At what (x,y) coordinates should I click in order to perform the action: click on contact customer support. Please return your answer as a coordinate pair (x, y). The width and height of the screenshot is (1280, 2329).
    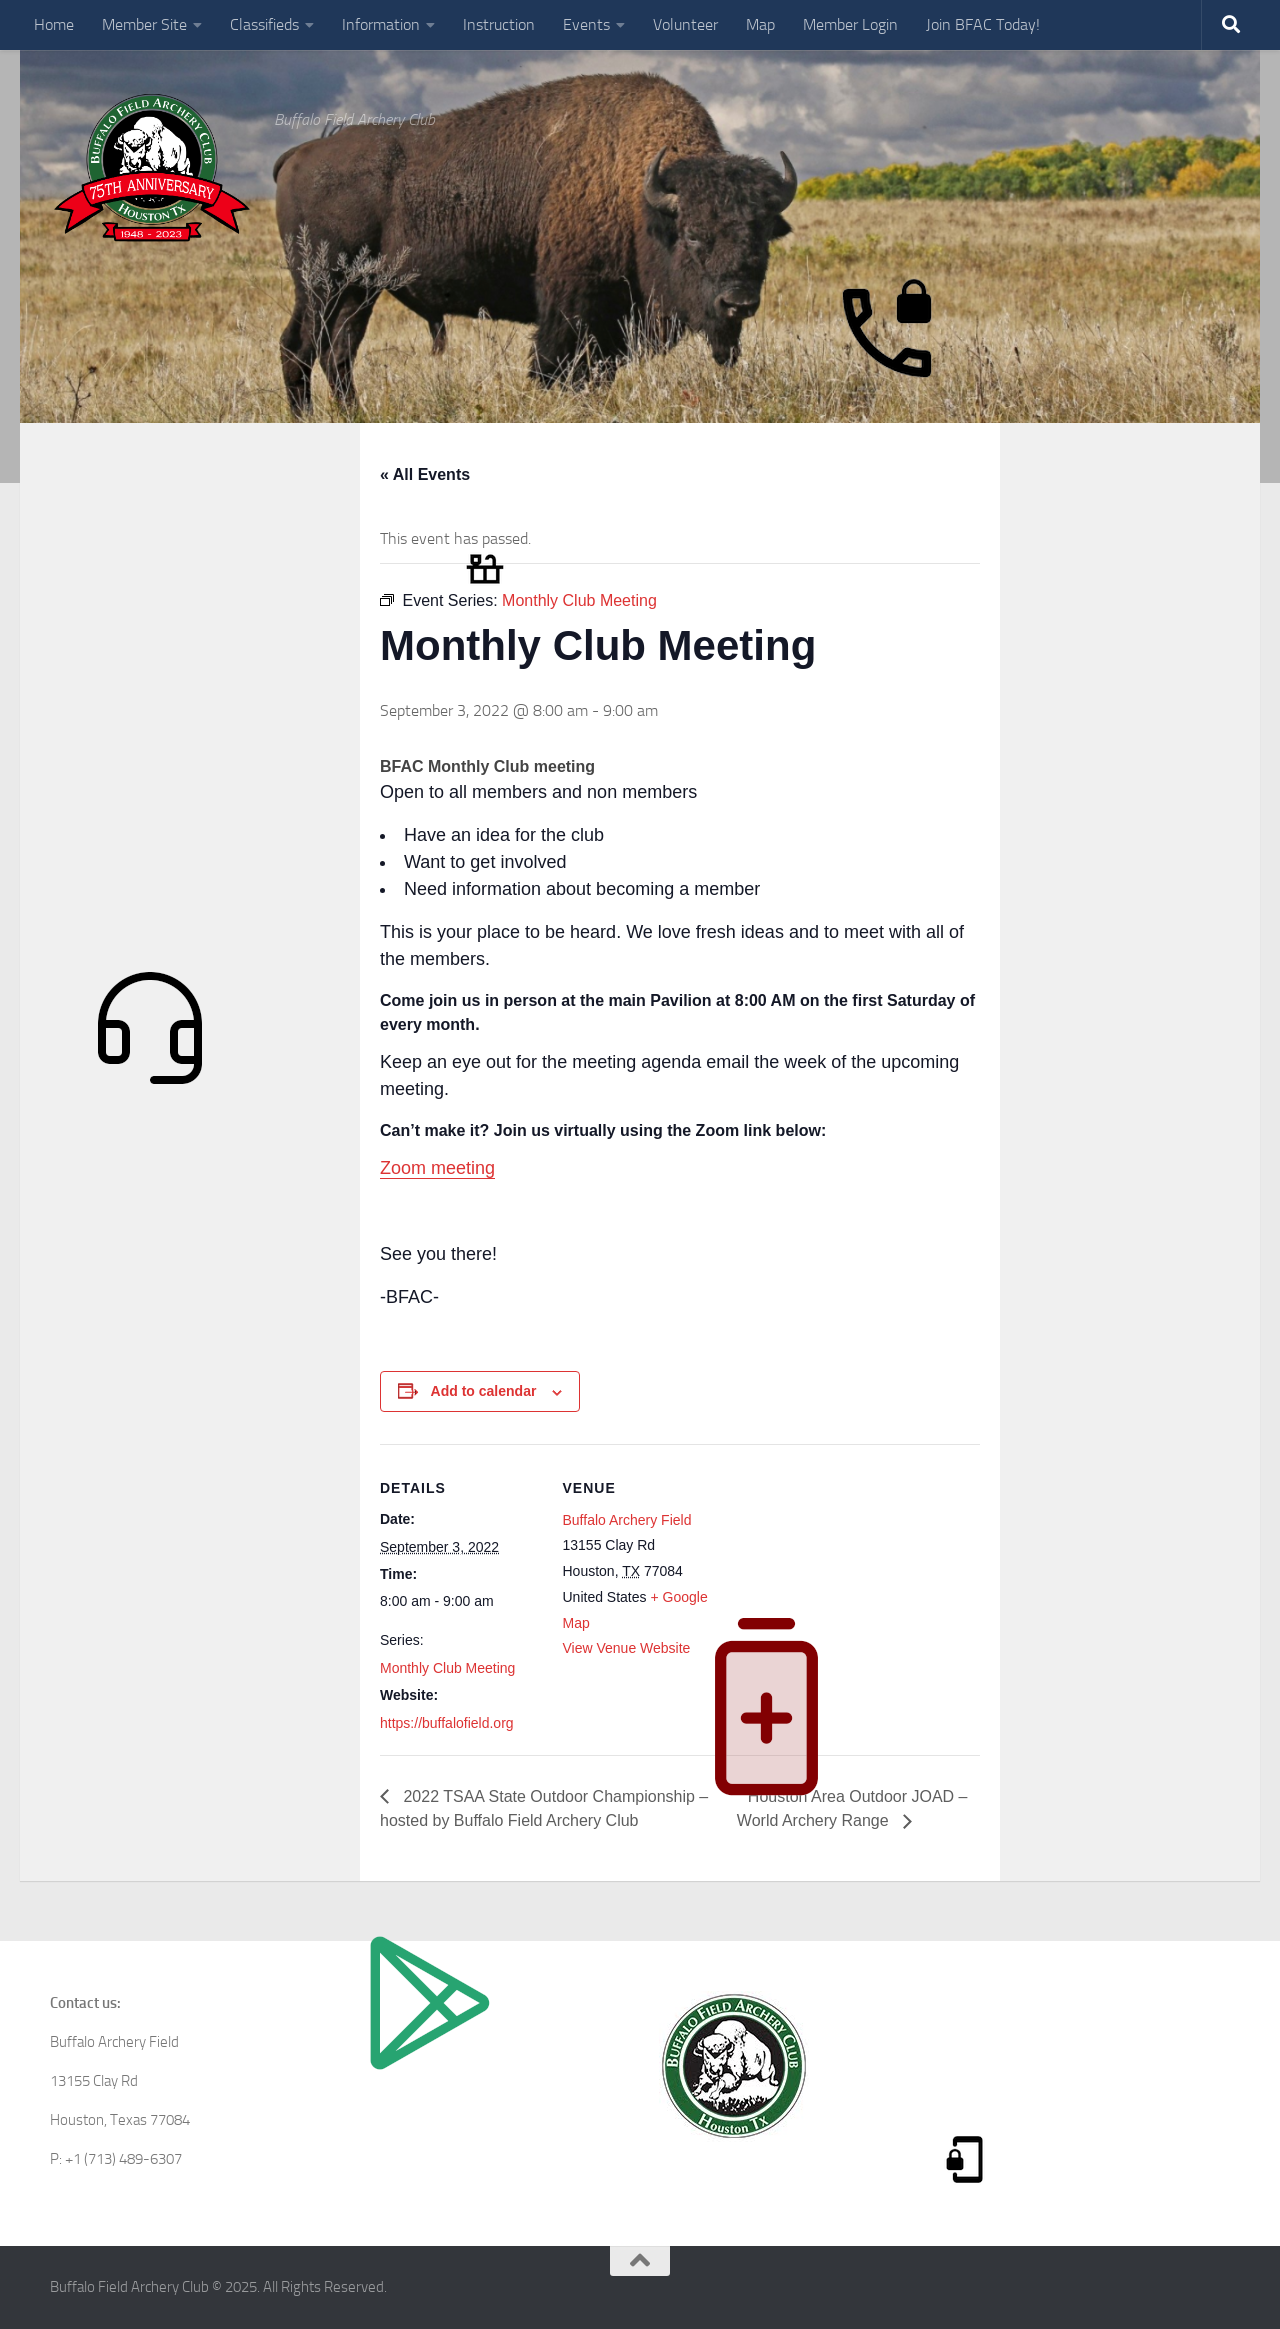
    Looking at the image, I should click on (150, 1024).